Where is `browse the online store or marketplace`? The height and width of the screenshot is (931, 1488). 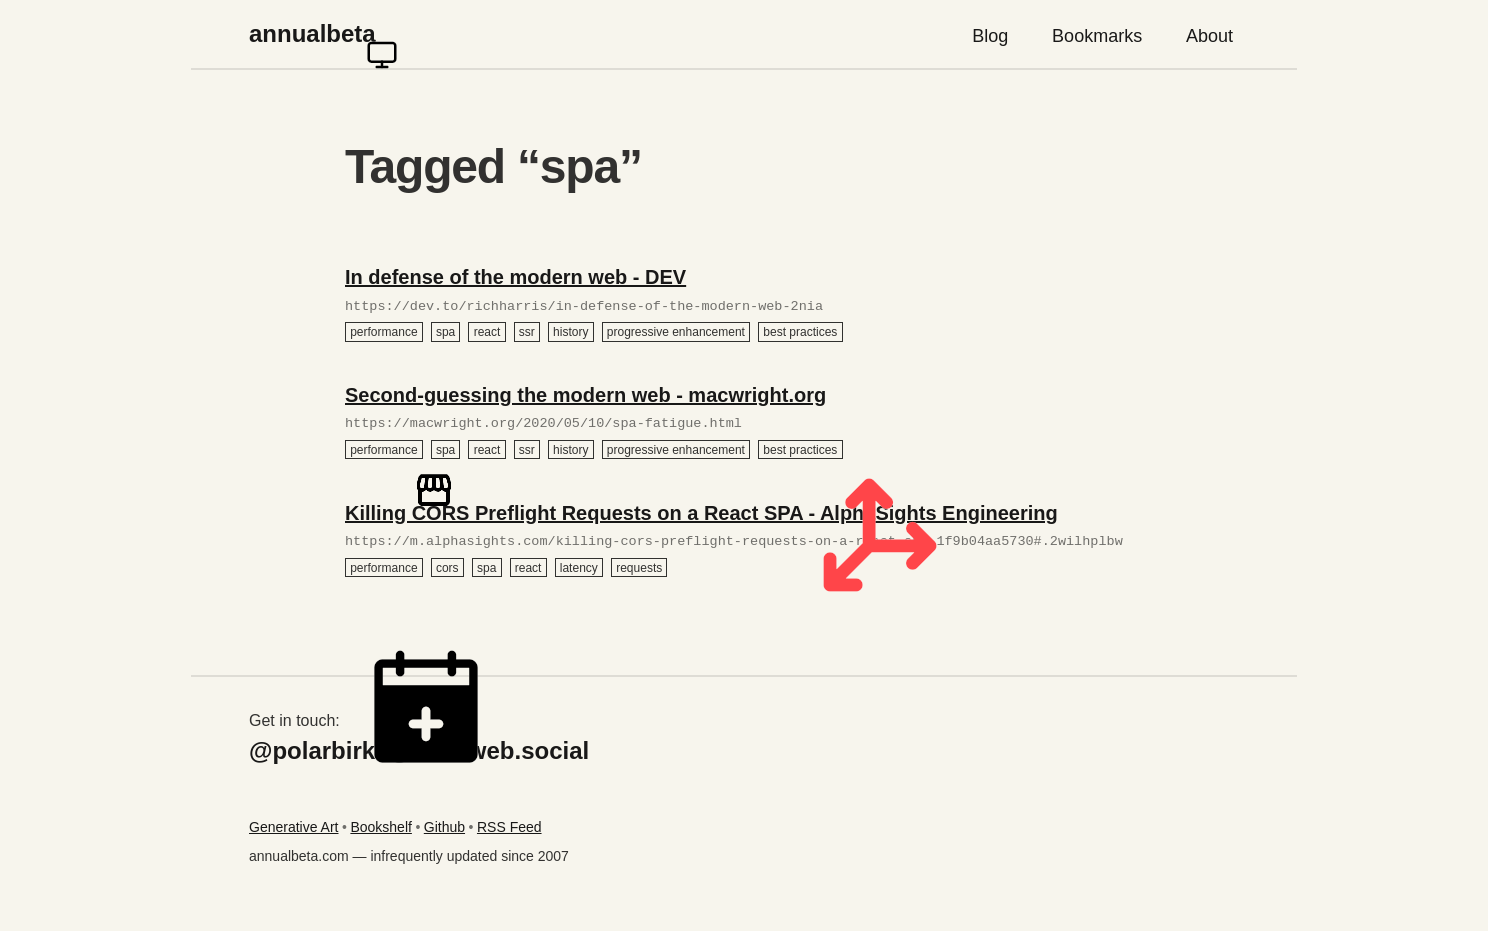 browse the online store or marketplace is located at coordinates (434, 490).